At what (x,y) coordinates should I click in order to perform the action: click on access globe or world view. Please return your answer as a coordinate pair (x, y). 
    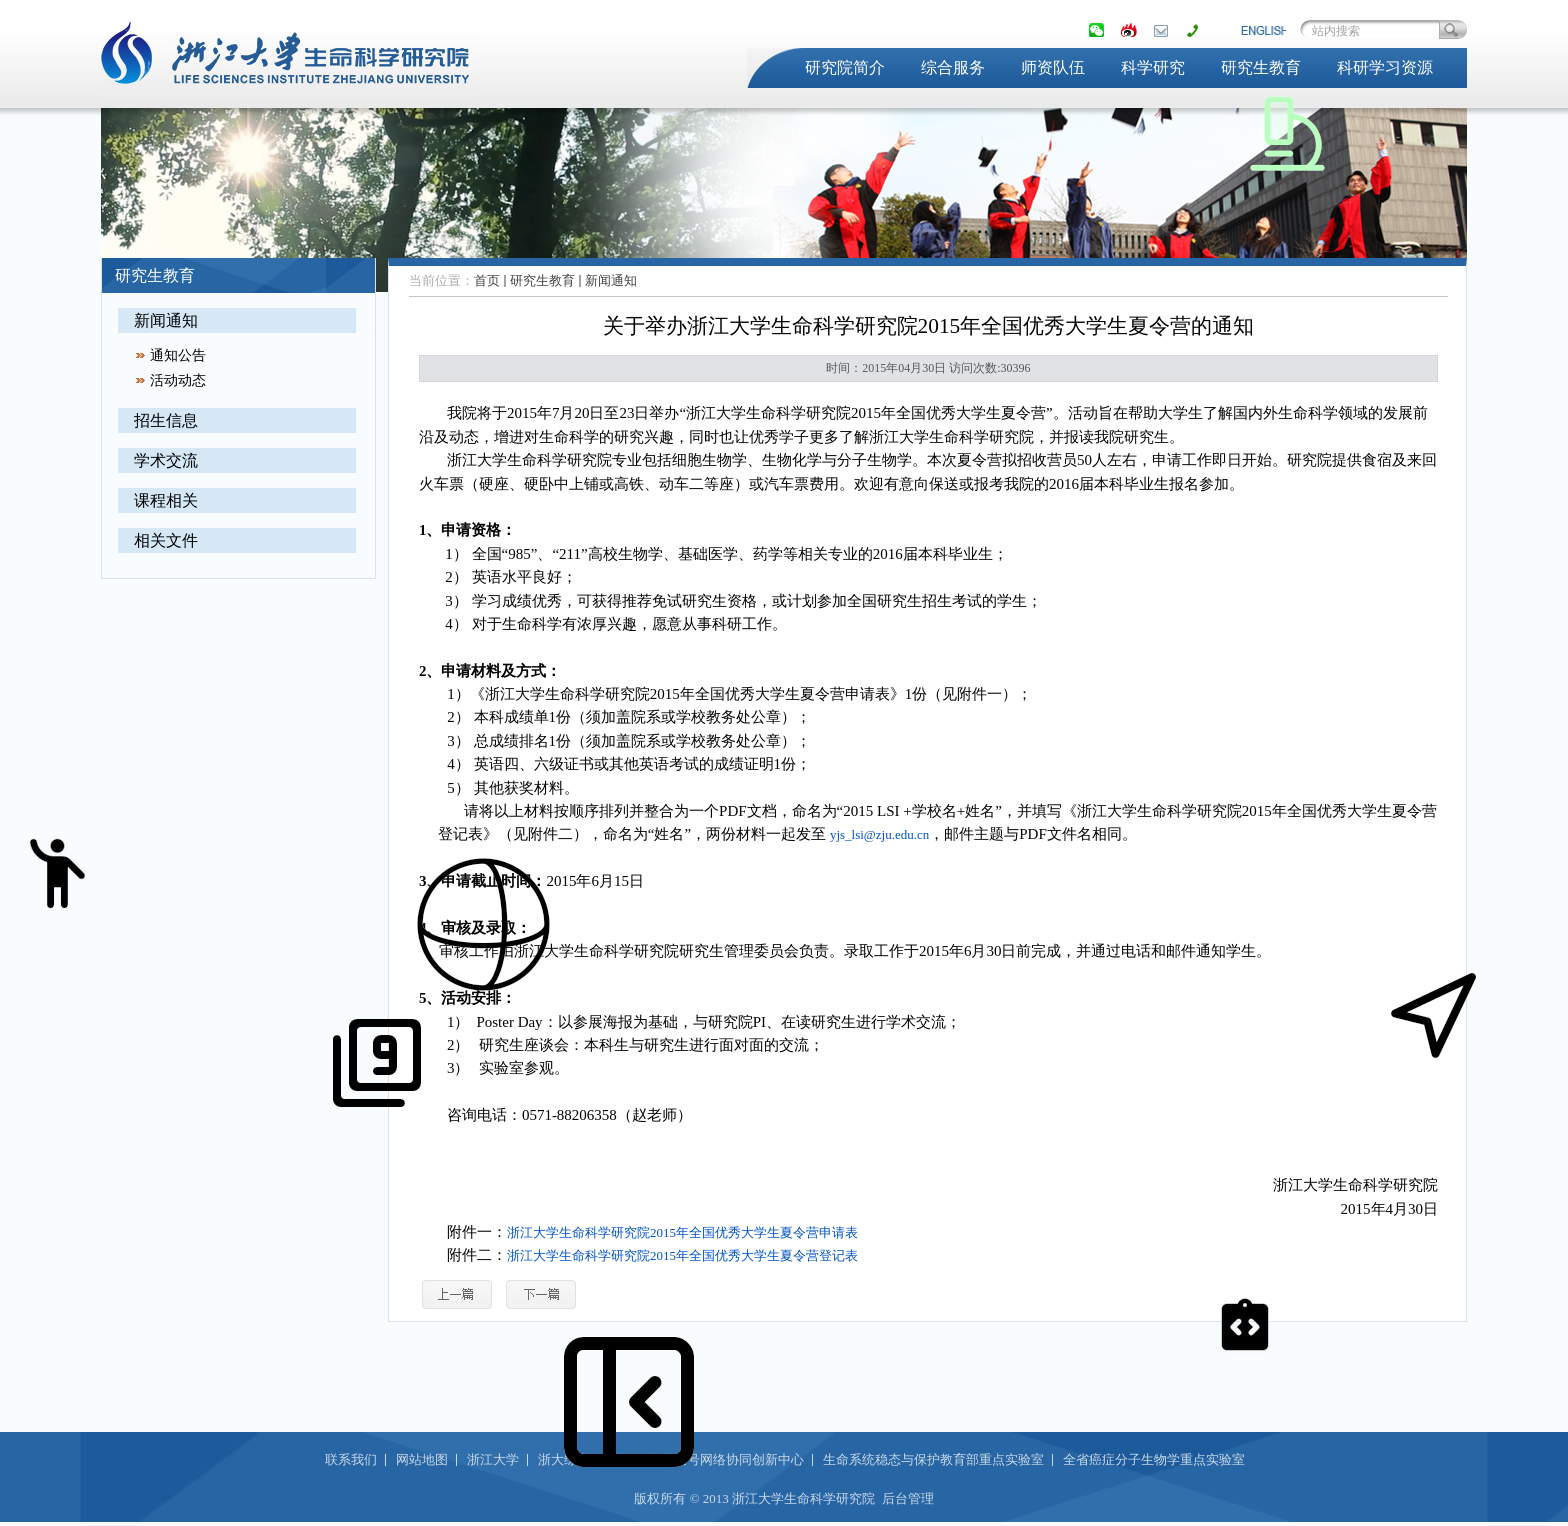
    Looking at the image, I should click on (483, 924).